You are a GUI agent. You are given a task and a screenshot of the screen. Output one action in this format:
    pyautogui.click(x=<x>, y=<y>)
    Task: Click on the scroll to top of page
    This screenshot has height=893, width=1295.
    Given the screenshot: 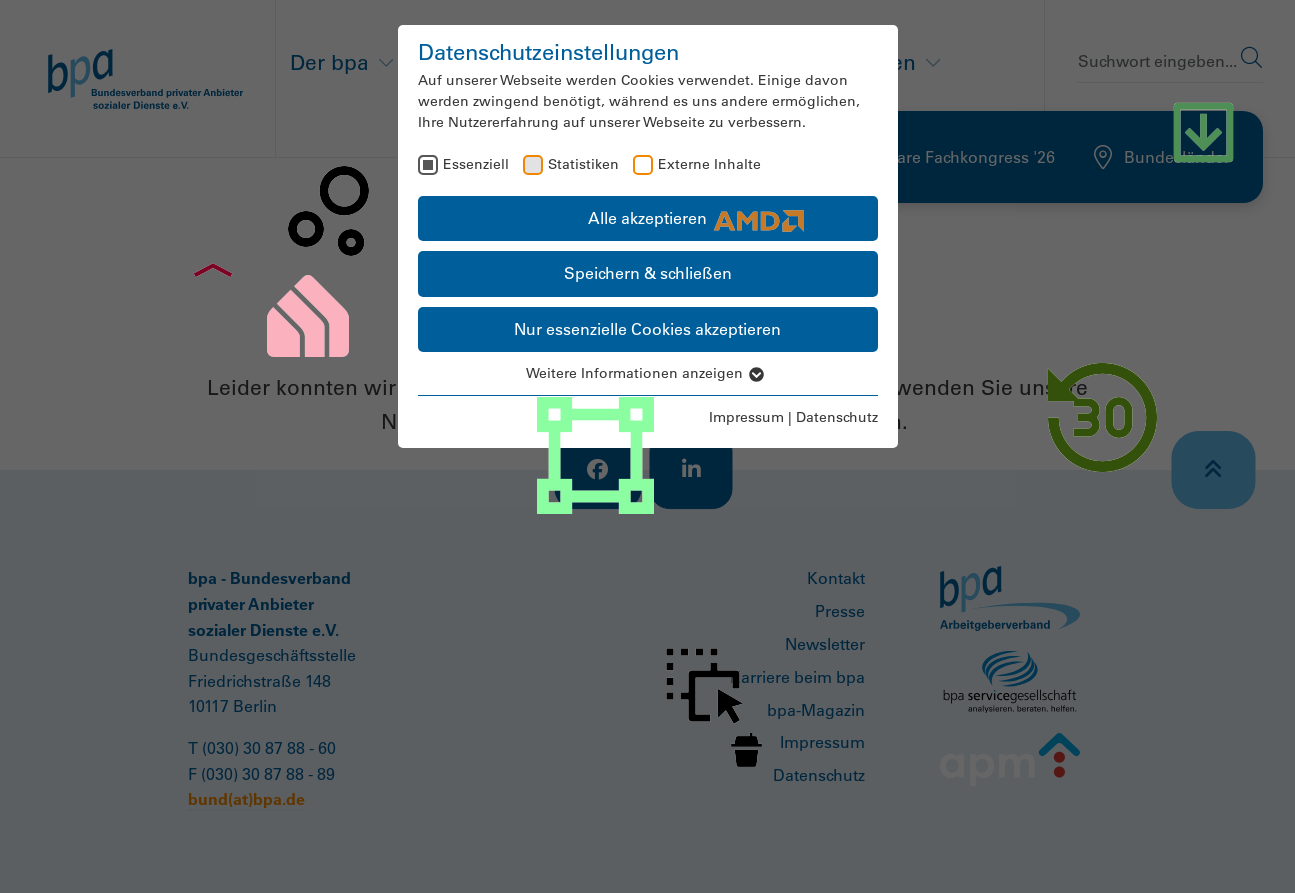 What is the action you would take?
    pyautogui.click(x=213, y=271)
    